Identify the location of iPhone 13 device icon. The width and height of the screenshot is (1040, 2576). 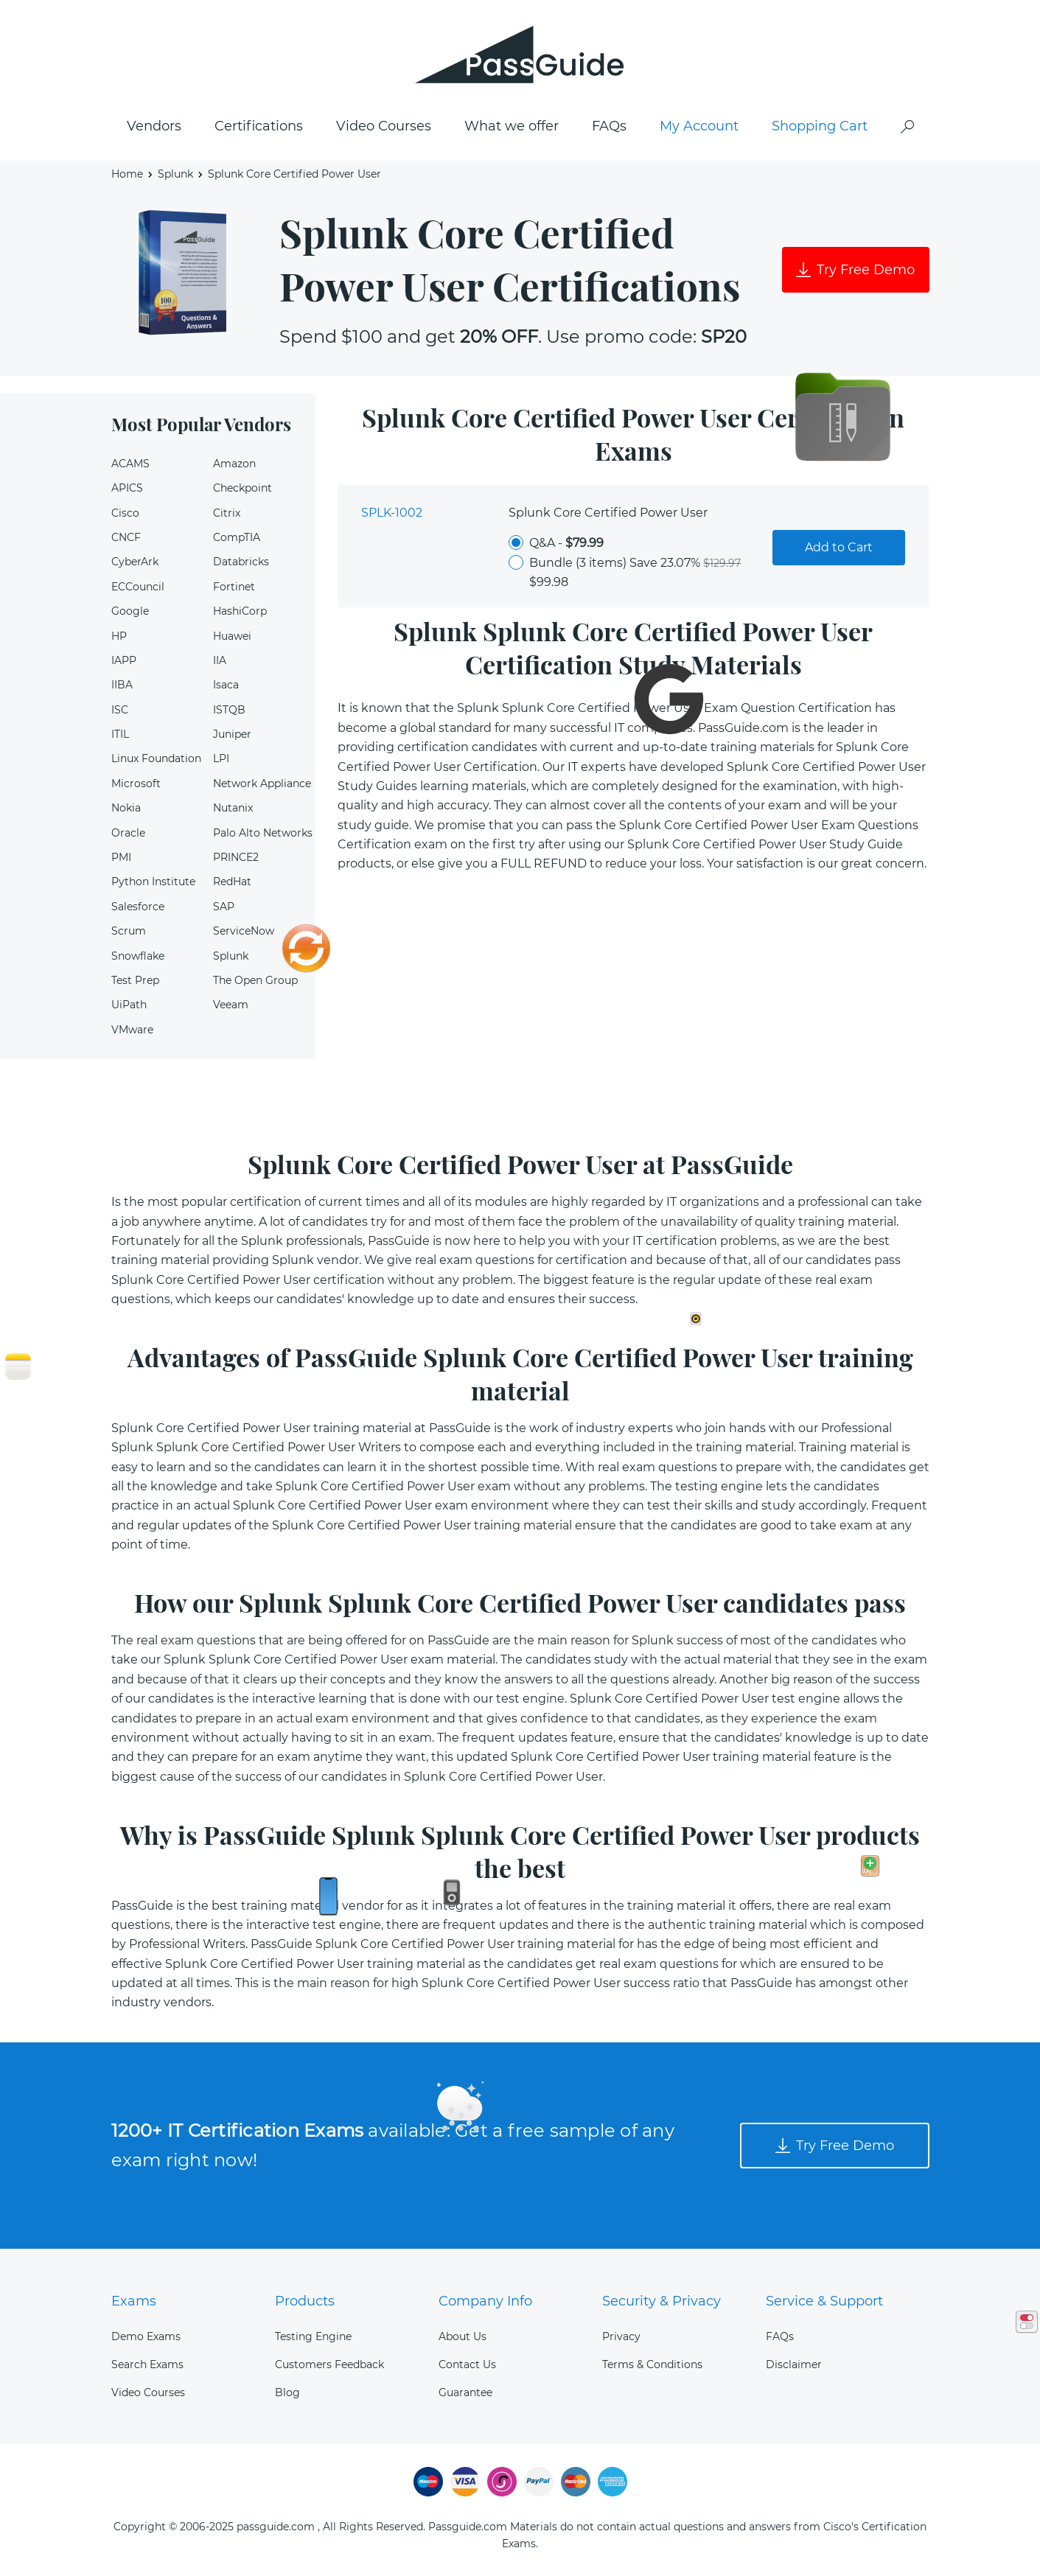
(328, 1896).